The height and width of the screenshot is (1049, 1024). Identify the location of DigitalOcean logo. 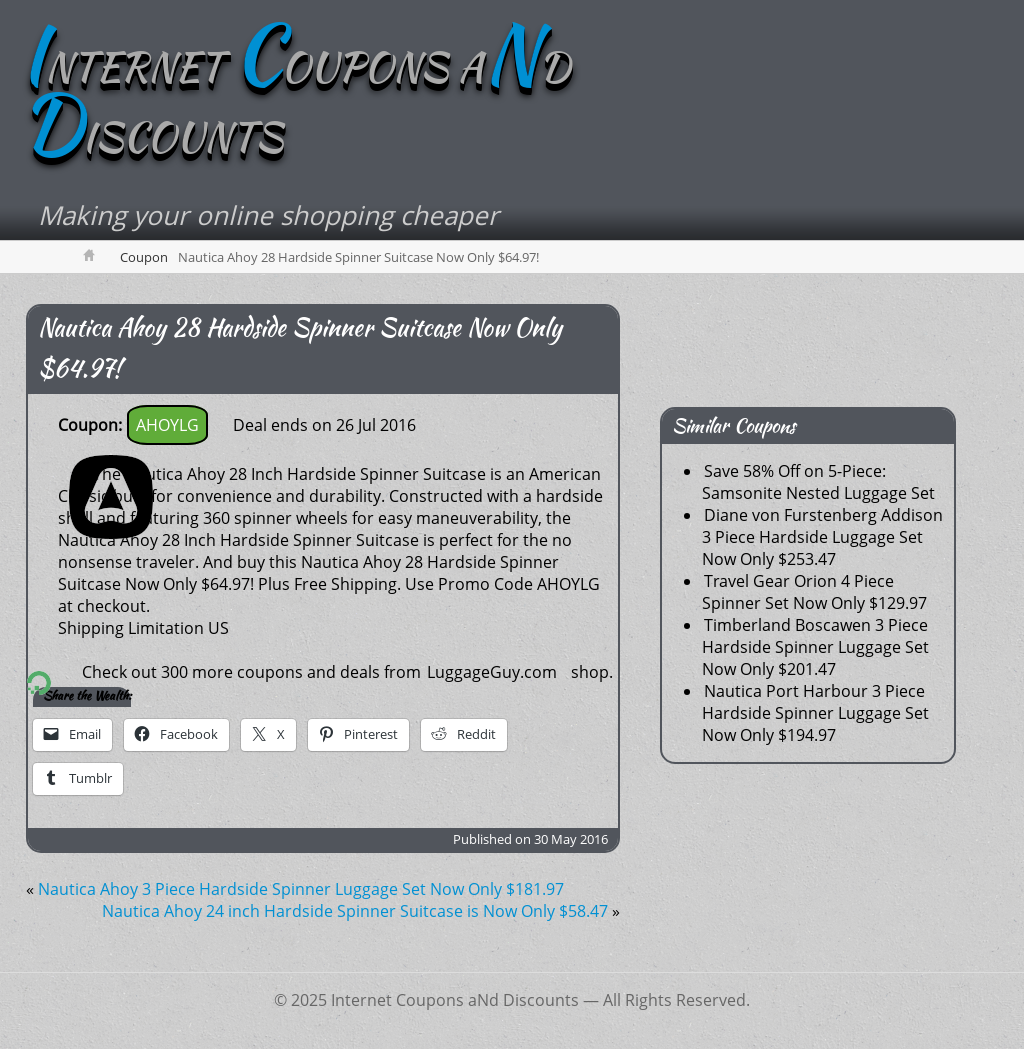
(39, 683).